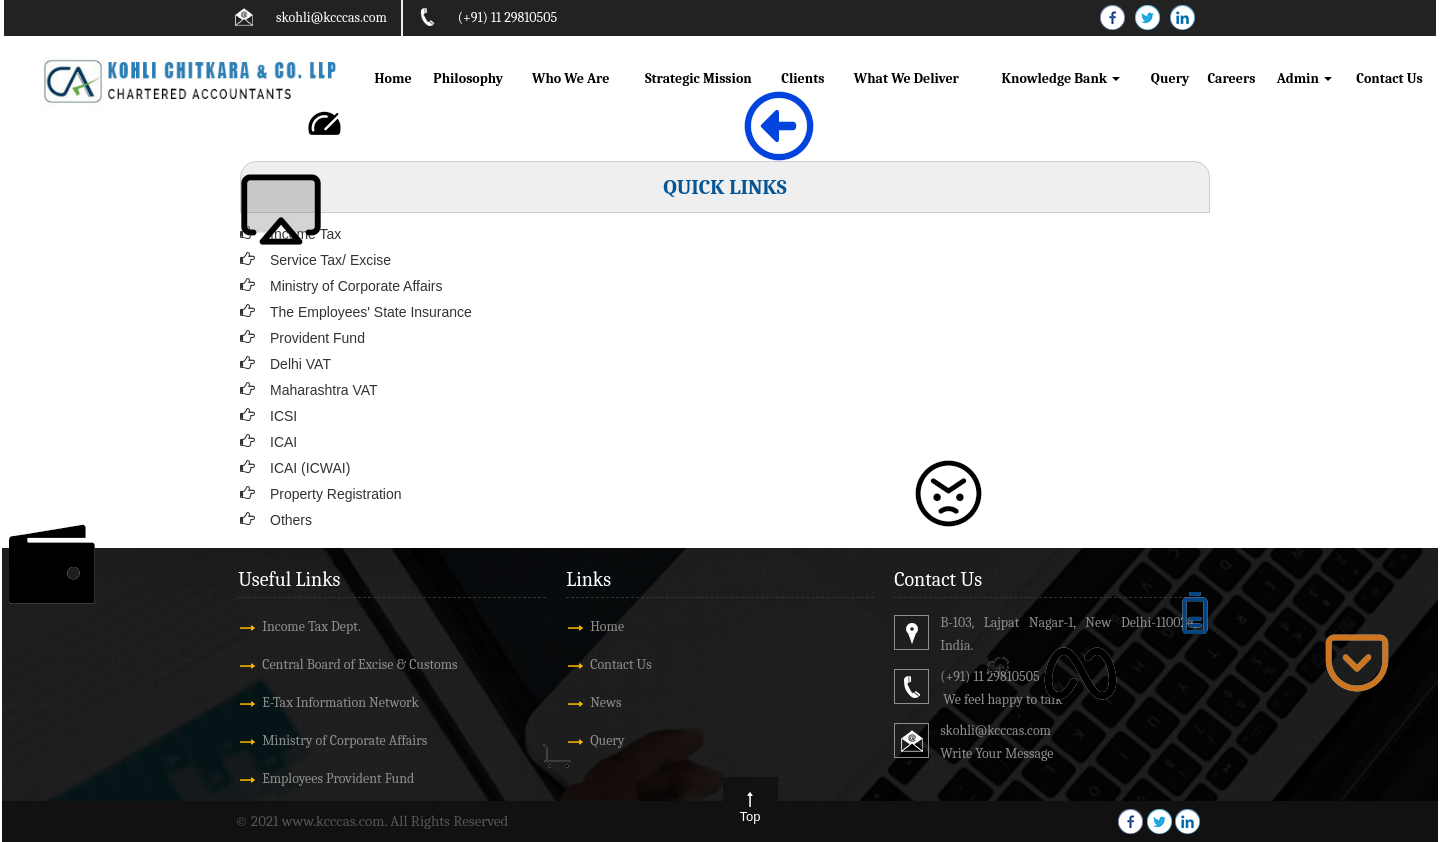  Describe the element at coordinates (948, 493) in the screenshot. I see `react with anger to a post or message` at that location.